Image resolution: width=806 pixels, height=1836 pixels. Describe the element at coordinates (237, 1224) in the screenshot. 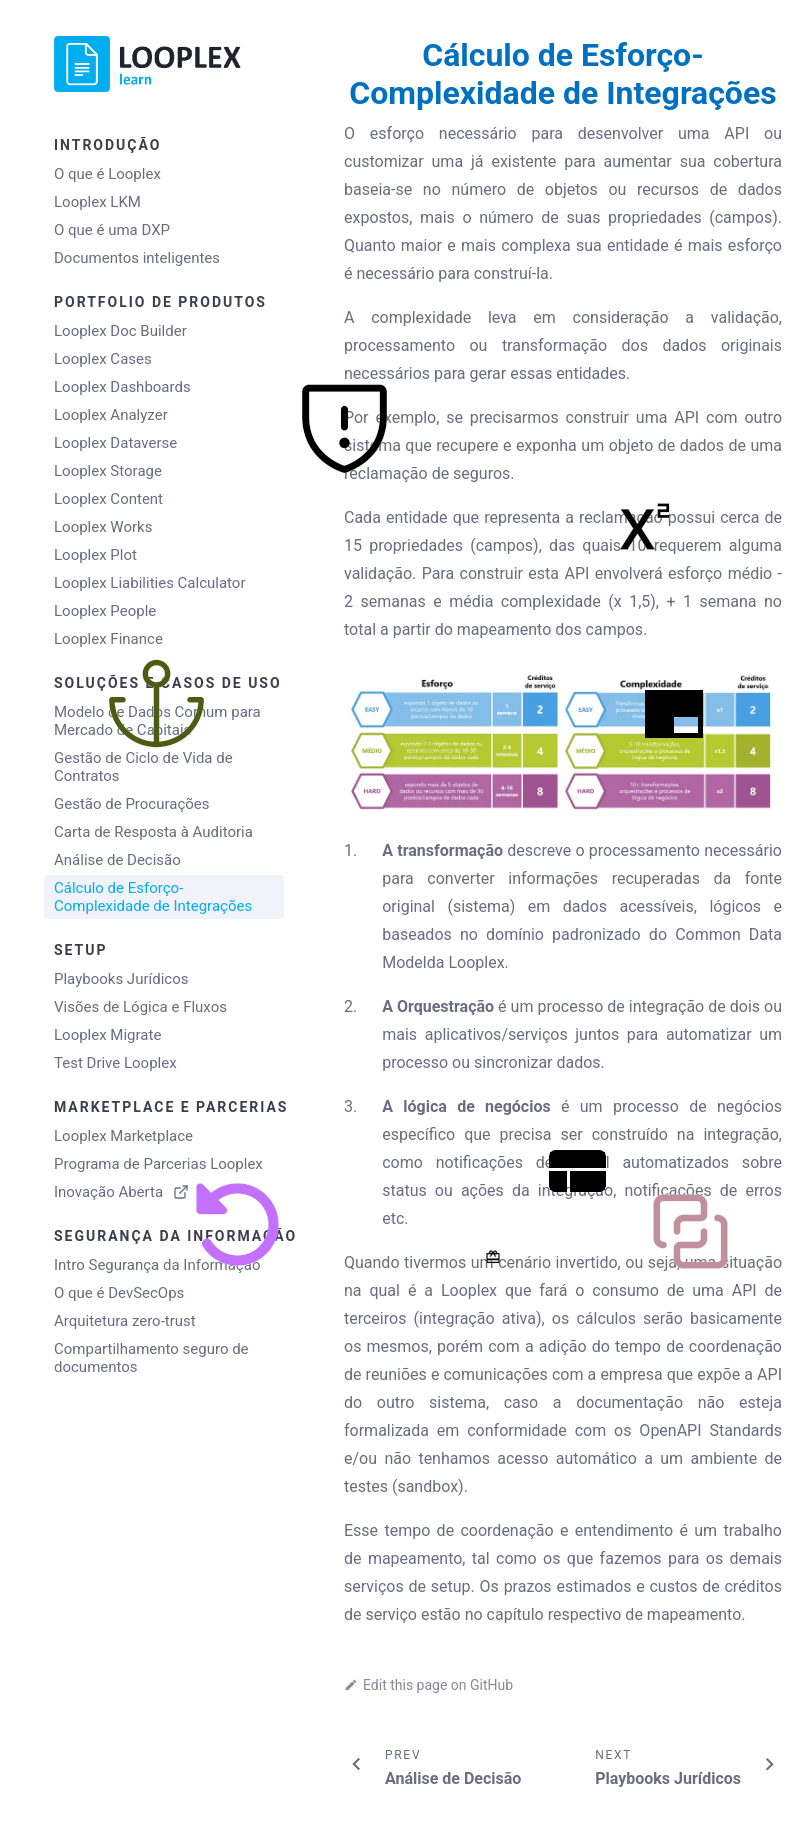

I see `undo last action` at that location.